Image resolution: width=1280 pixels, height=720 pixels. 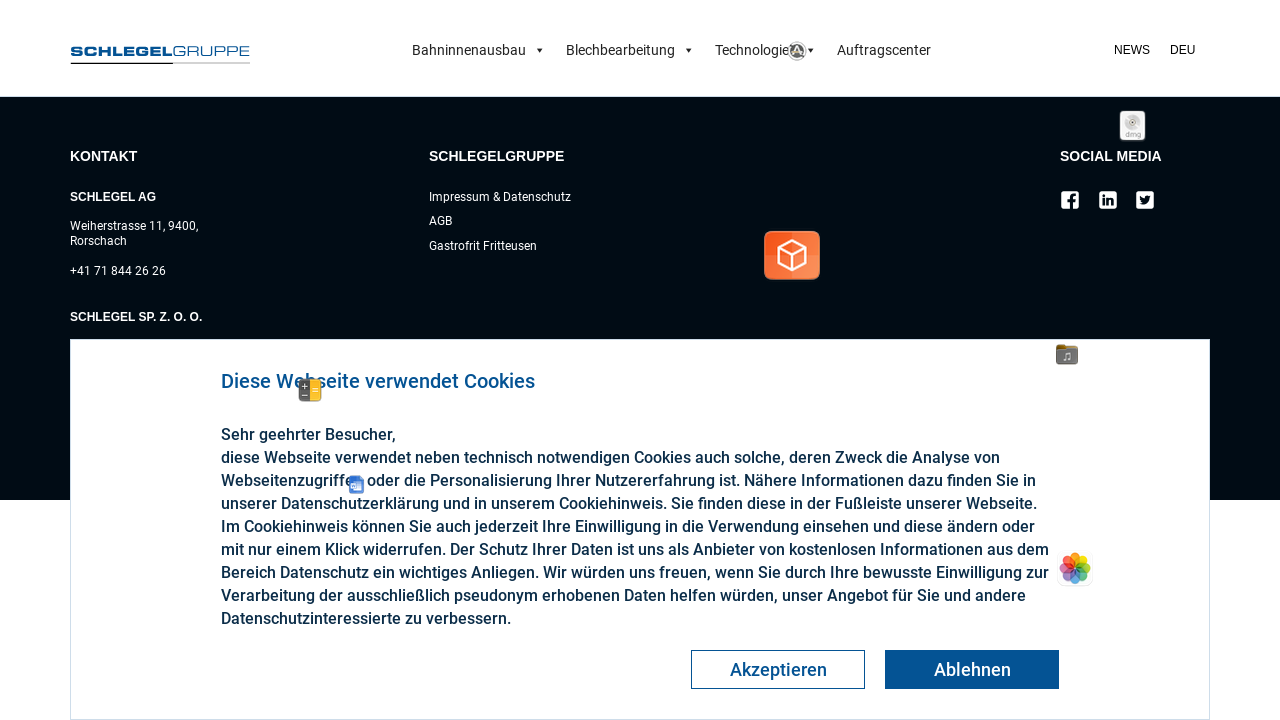 I want to click on check for available software updates, so click(x=797, y=51).